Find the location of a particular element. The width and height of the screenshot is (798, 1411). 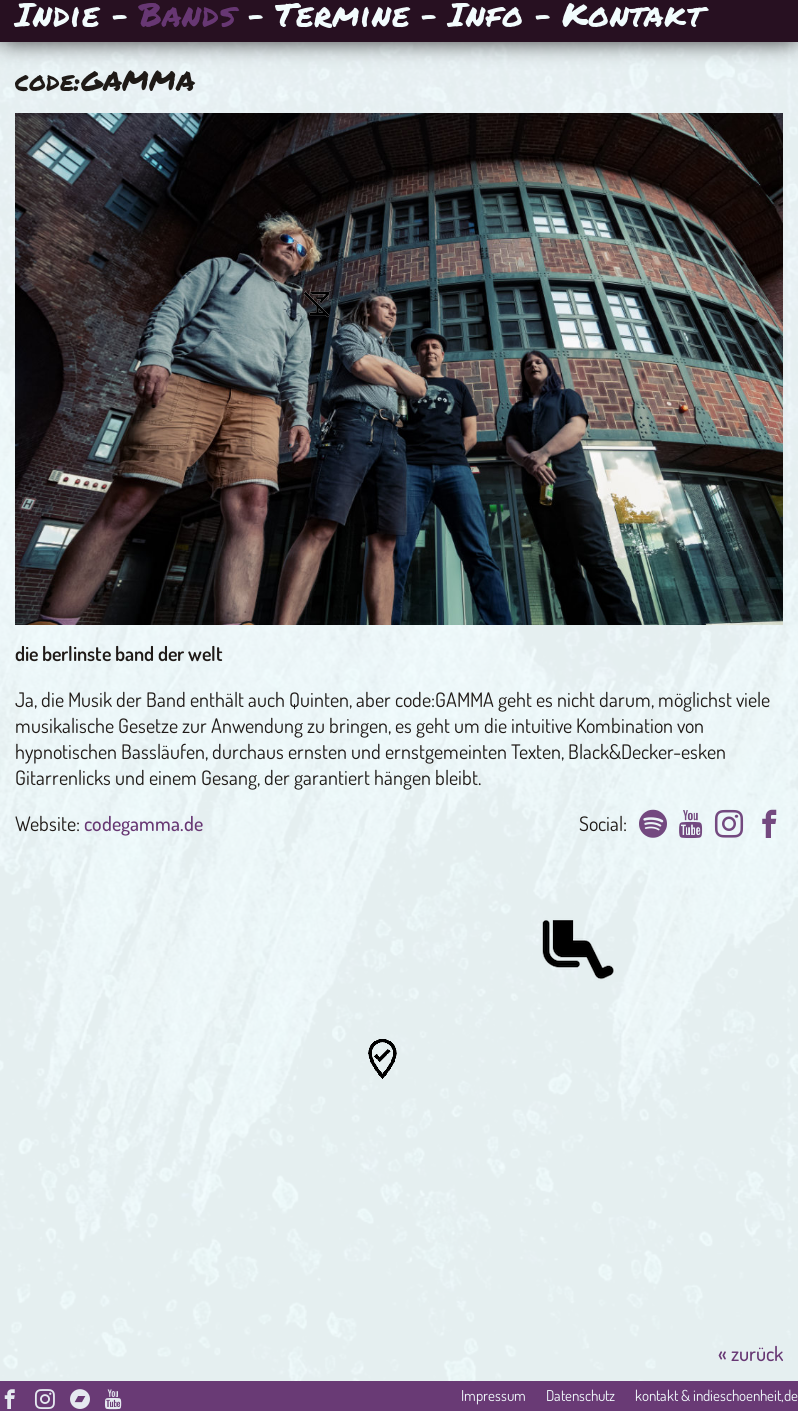

indicates alcohol-free zone or no drinks allowed is located at coordinates (317, 303).